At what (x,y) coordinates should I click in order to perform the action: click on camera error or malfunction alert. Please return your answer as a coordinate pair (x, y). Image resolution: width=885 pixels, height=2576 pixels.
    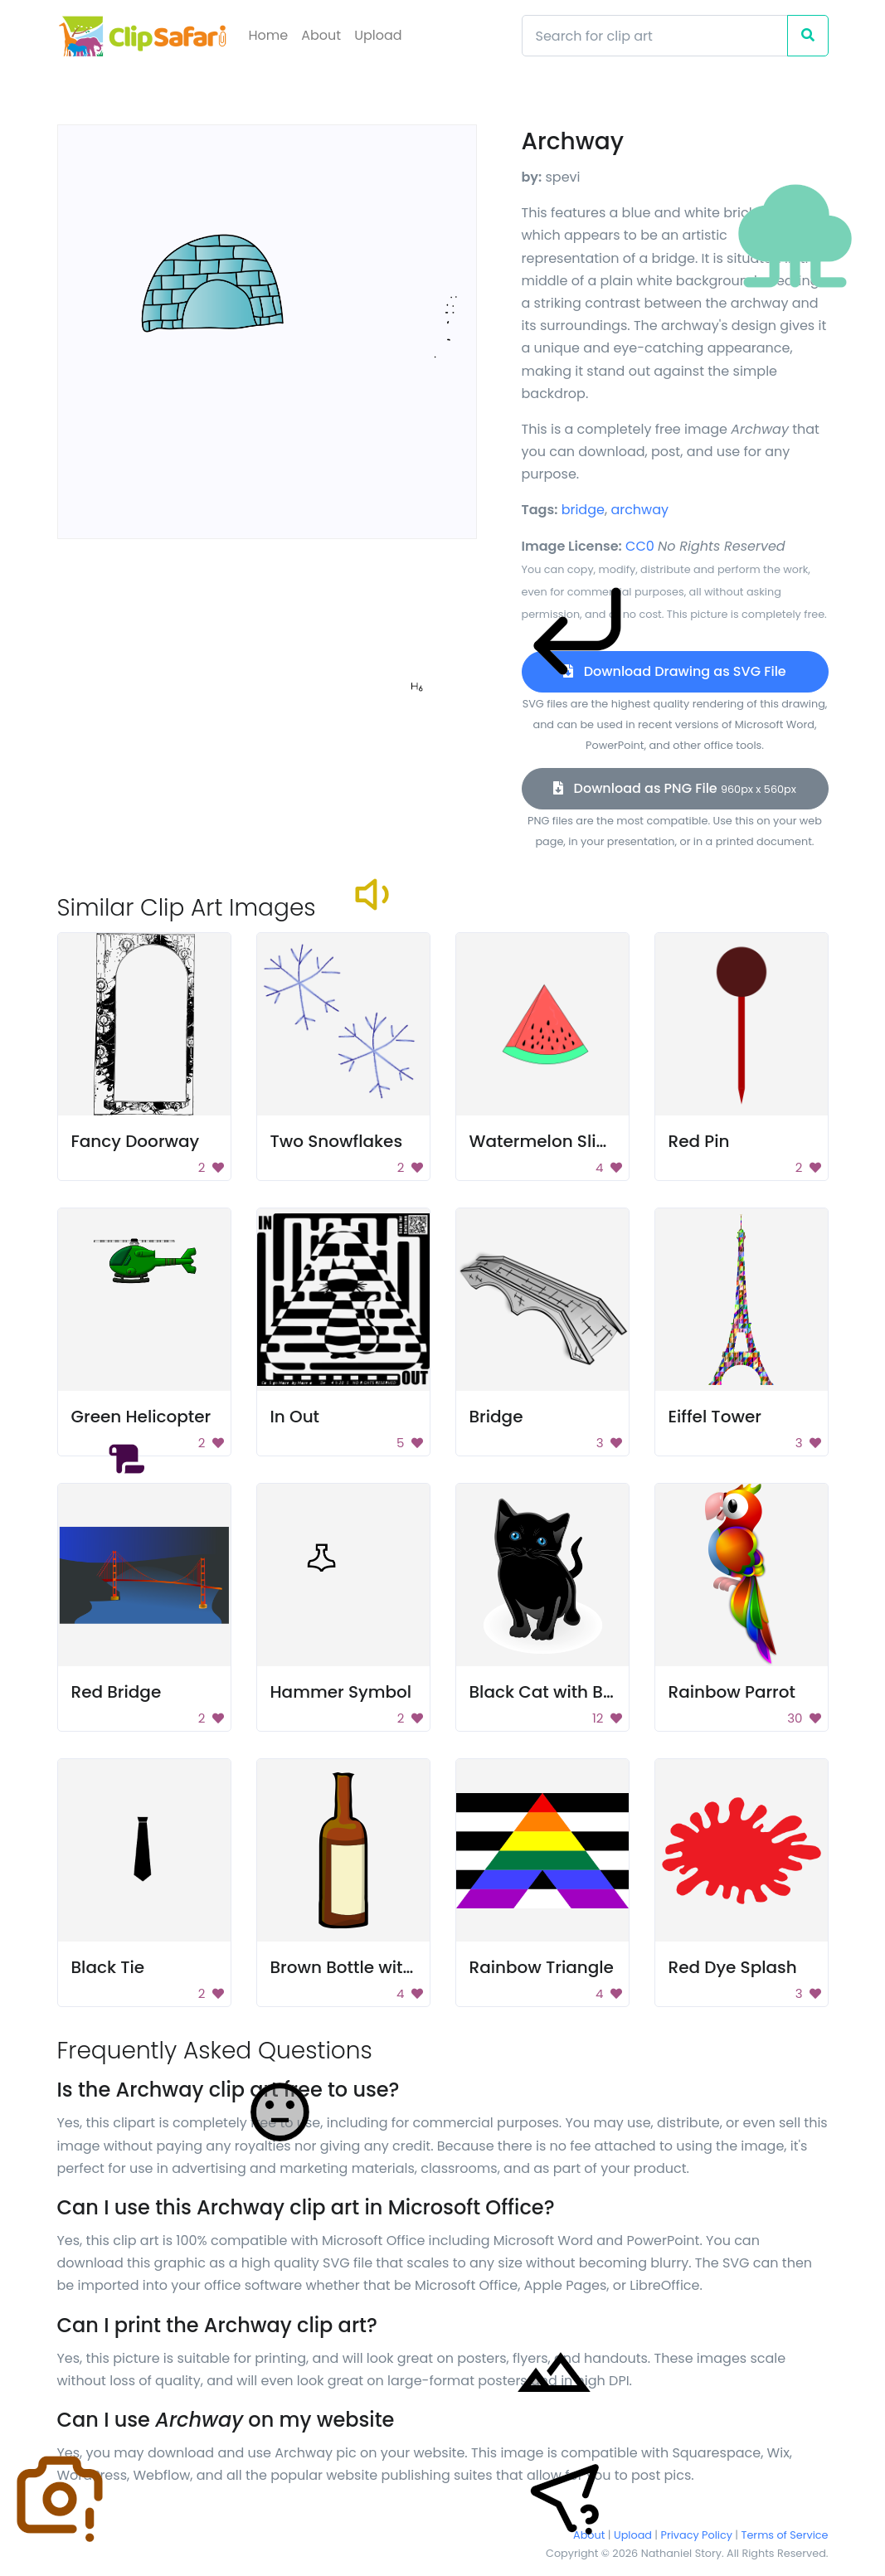
    Looking at the image, I should click on (60, 2495).